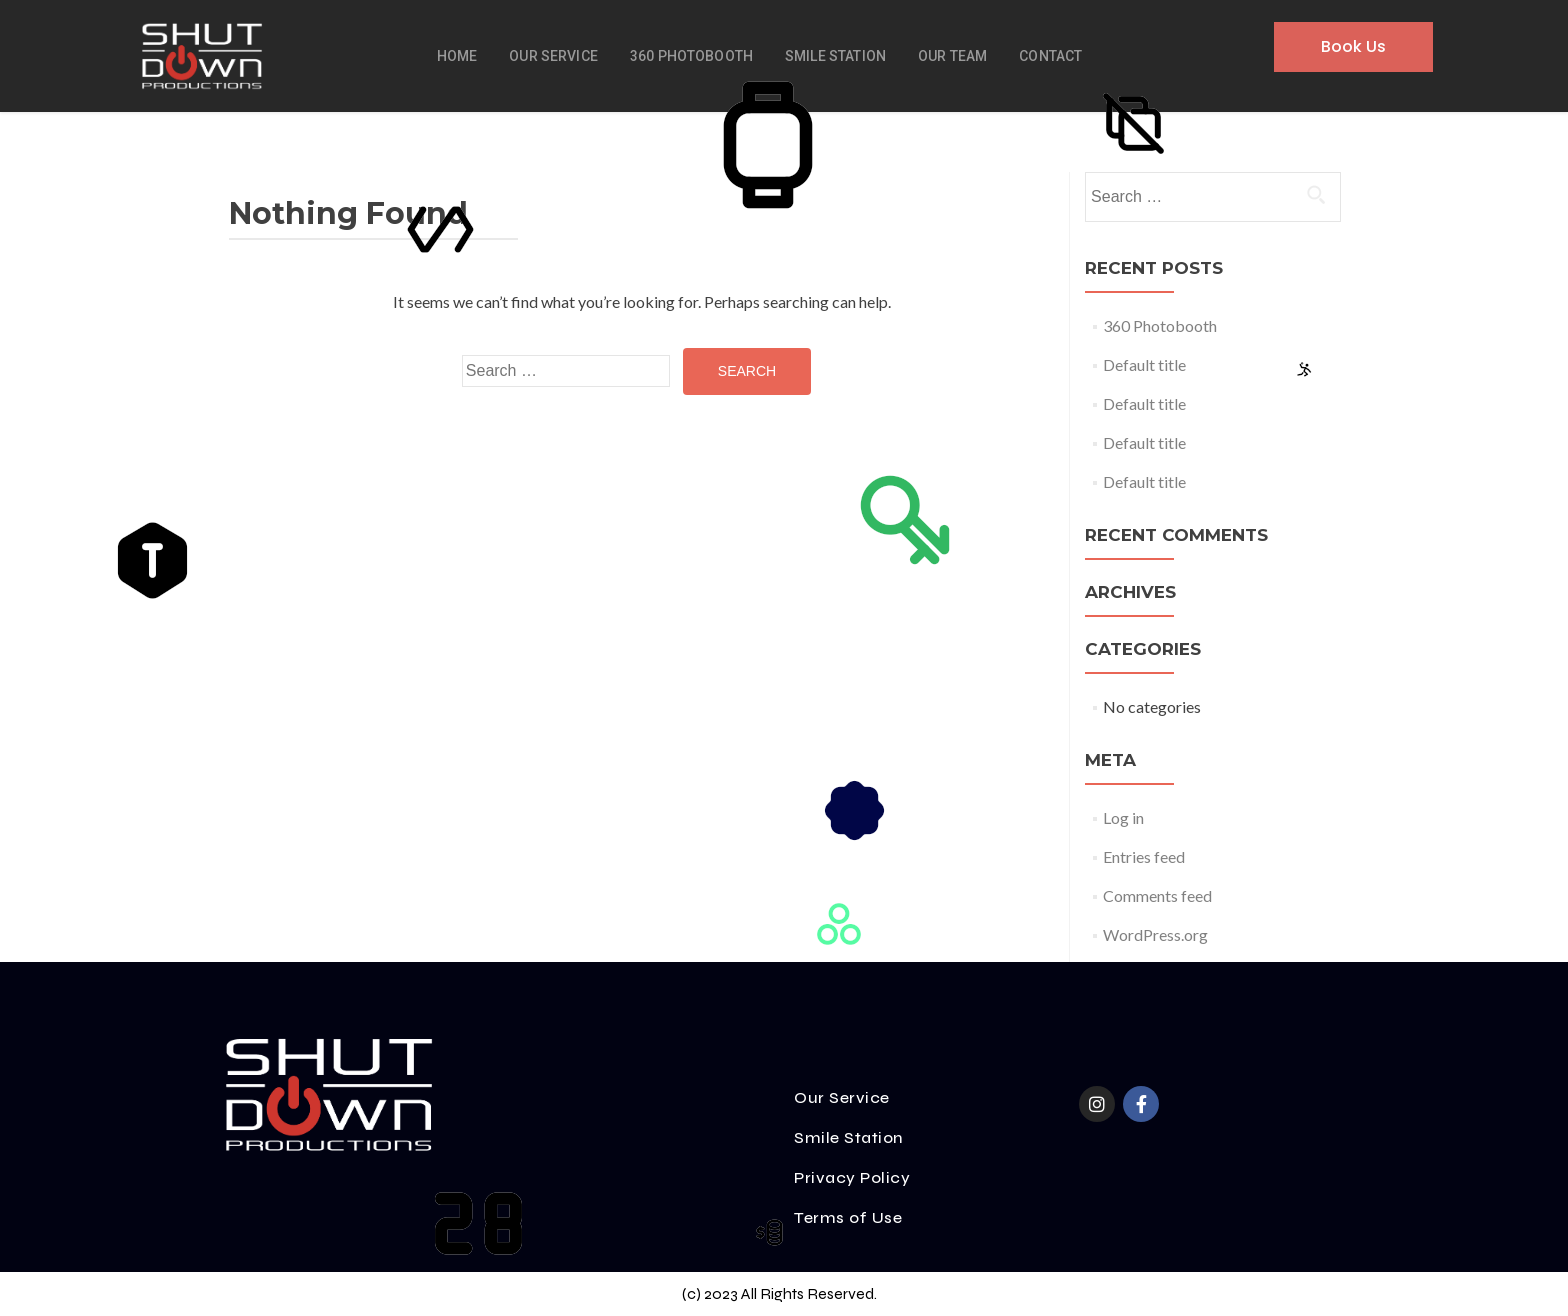 This screenshot has height=1316, width=1568. I want to click on text or typography tool, so click(152, 560).